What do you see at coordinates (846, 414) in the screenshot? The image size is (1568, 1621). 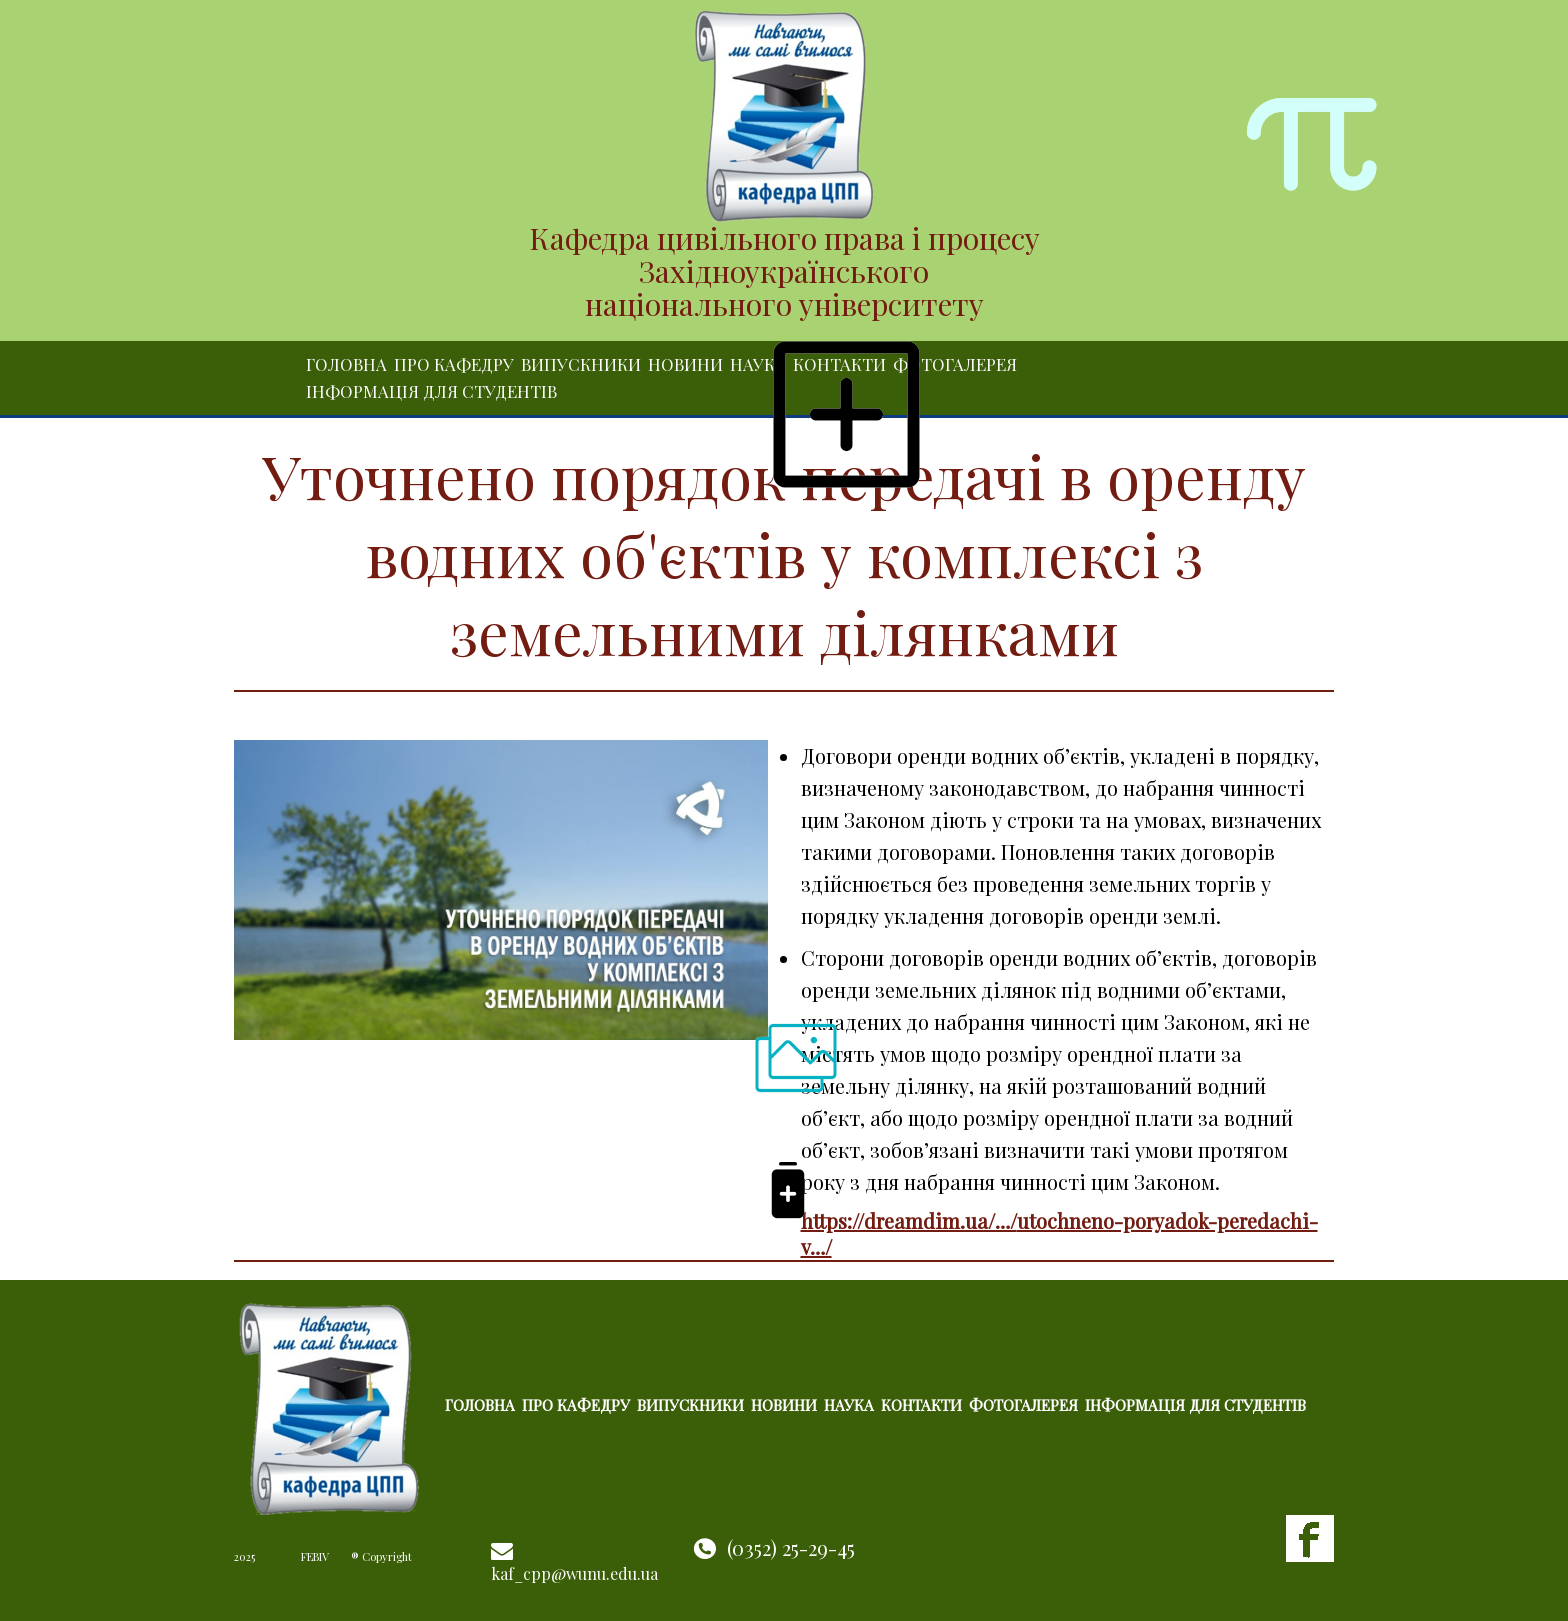 I see `add a new item` at bounding box center [846, 414].